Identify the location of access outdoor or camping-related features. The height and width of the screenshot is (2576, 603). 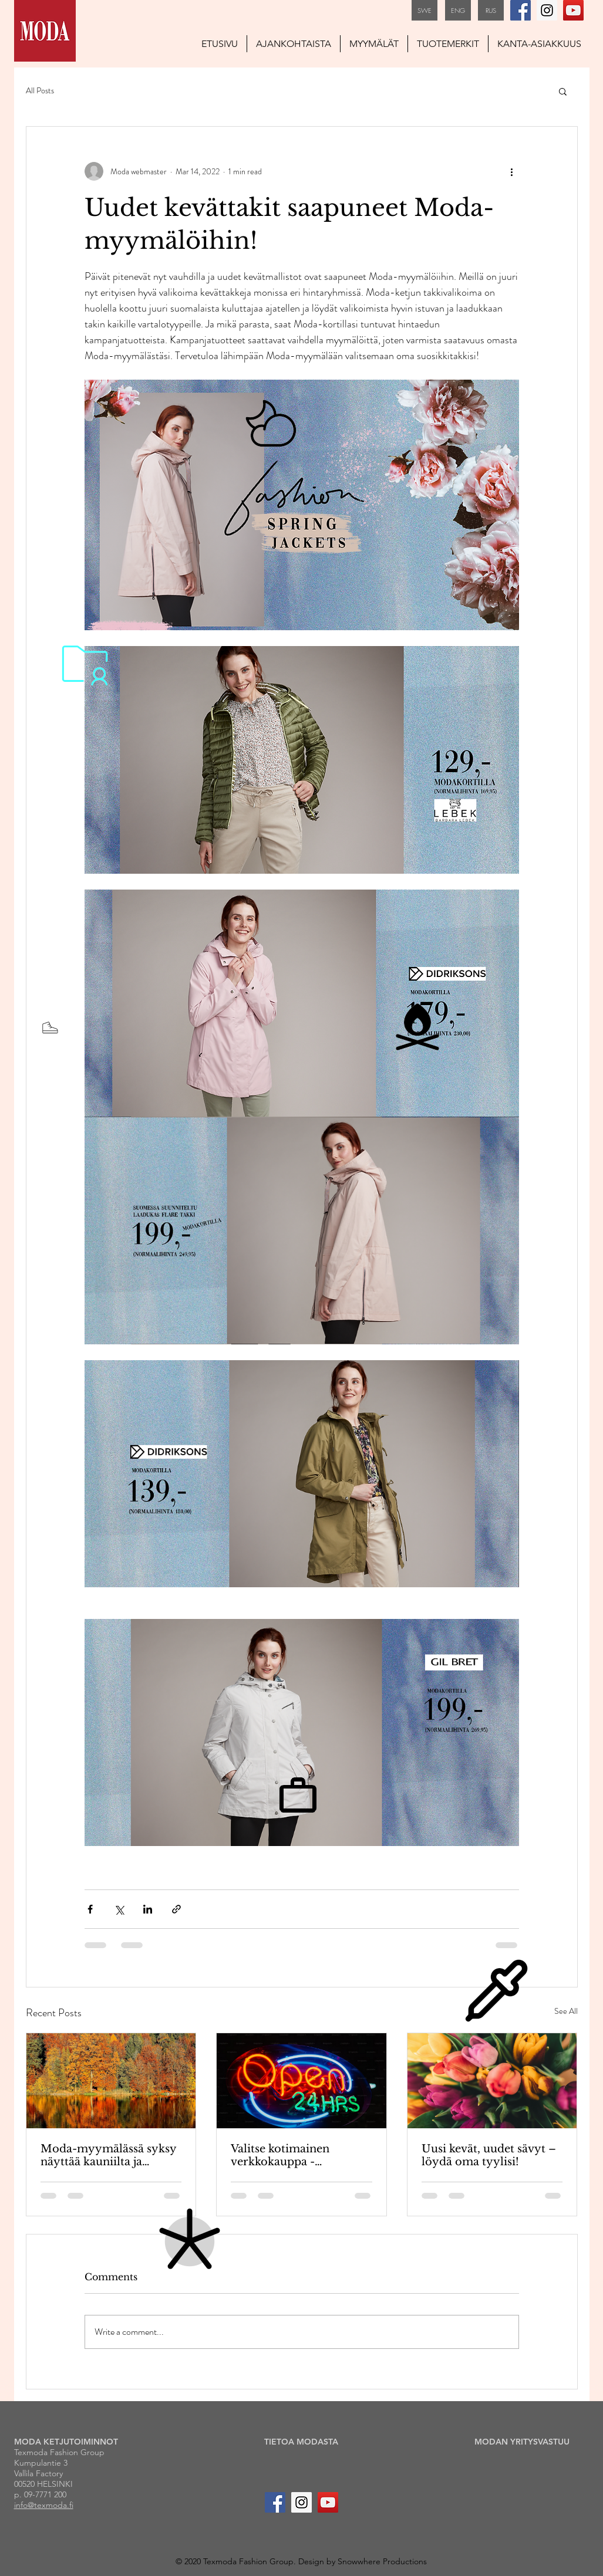
(417, 1027).